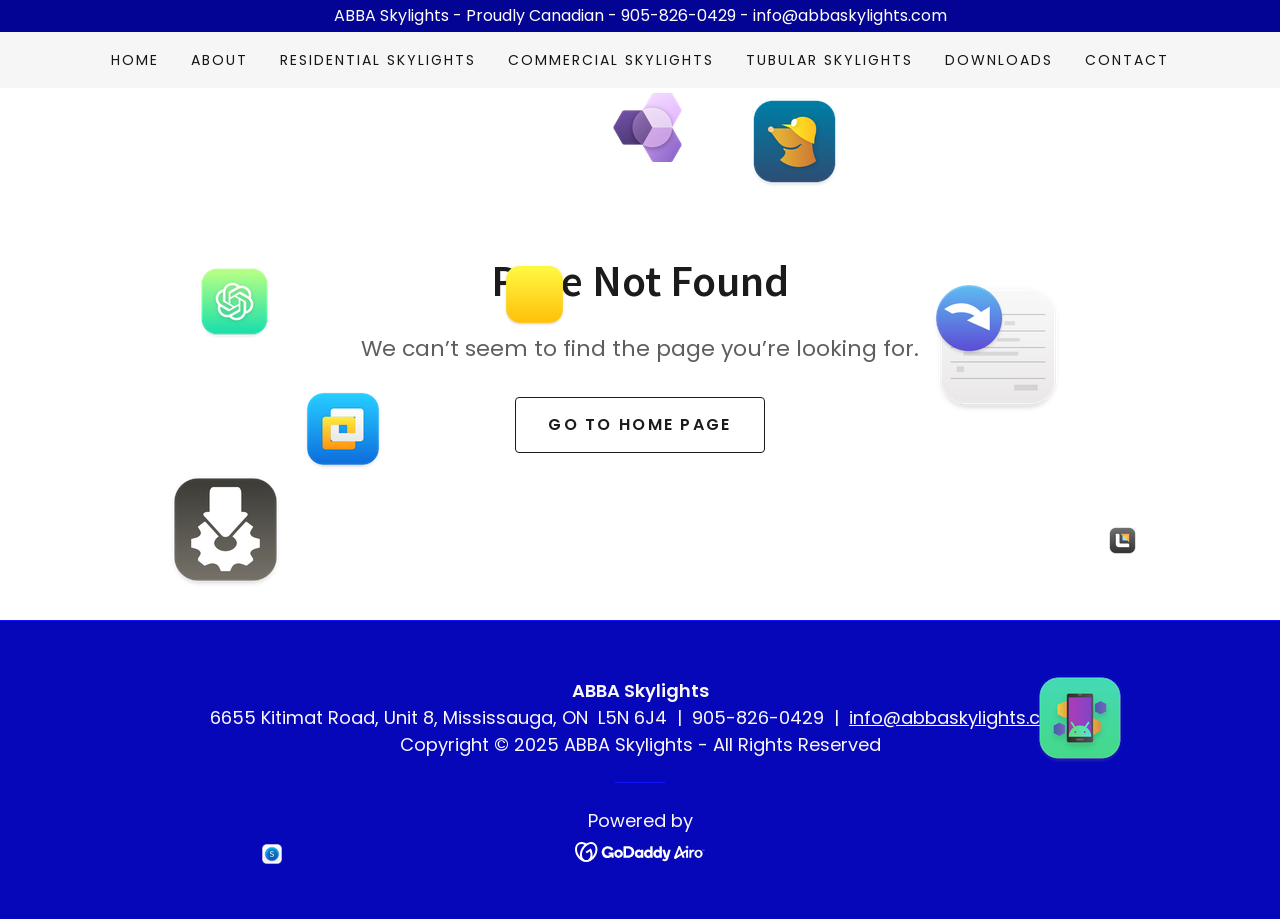 Image resolution: width=1280 pixels, height=919 pixels. I want to click on open the OpenAI ChatGPT app, so click(234, 301).